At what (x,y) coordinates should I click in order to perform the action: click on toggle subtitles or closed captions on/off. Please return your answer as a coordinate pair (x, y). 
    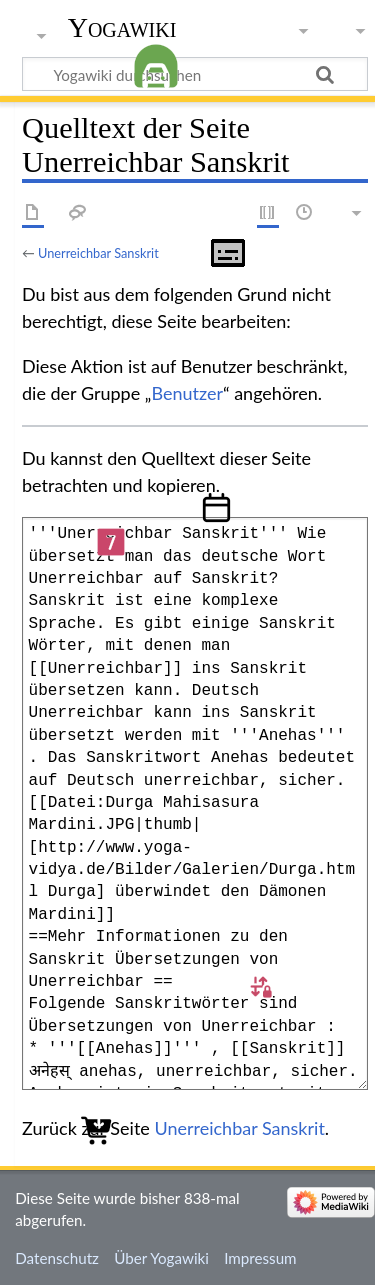
    Looking at the image, I should click on (228, 253).